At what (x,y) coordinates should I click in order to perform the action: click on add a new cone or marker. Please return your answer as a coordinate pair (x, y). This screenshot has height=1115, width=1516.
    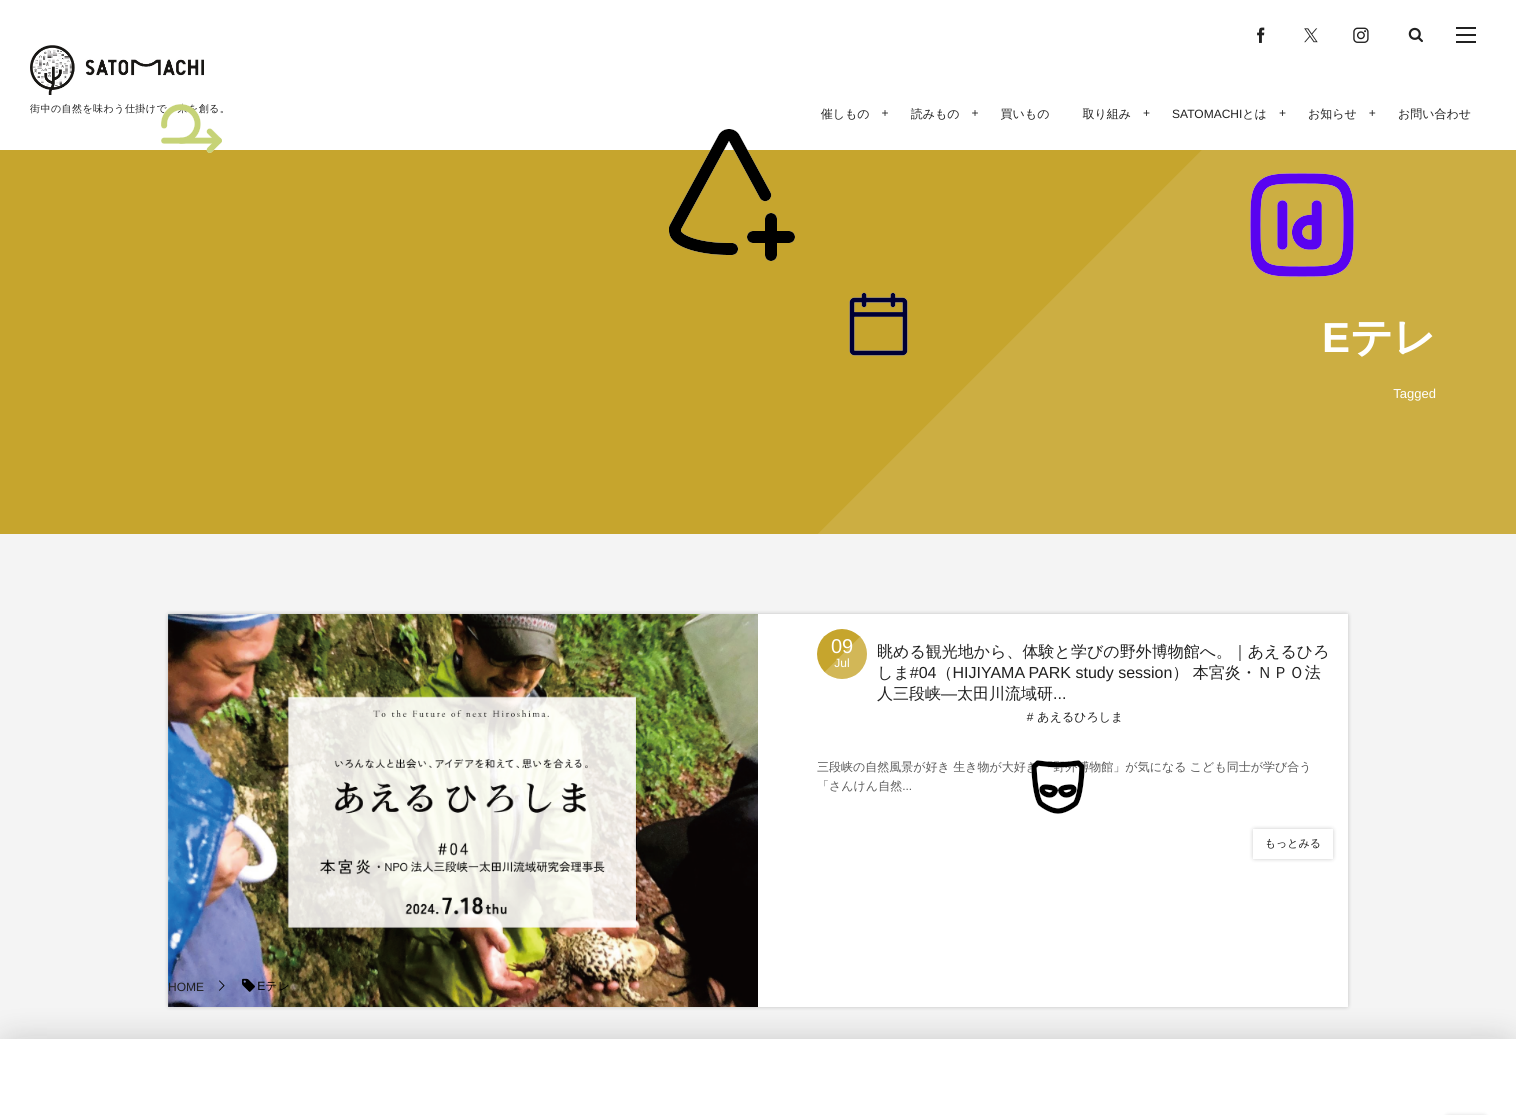
    Looking at the image, I should click on (729, 195).